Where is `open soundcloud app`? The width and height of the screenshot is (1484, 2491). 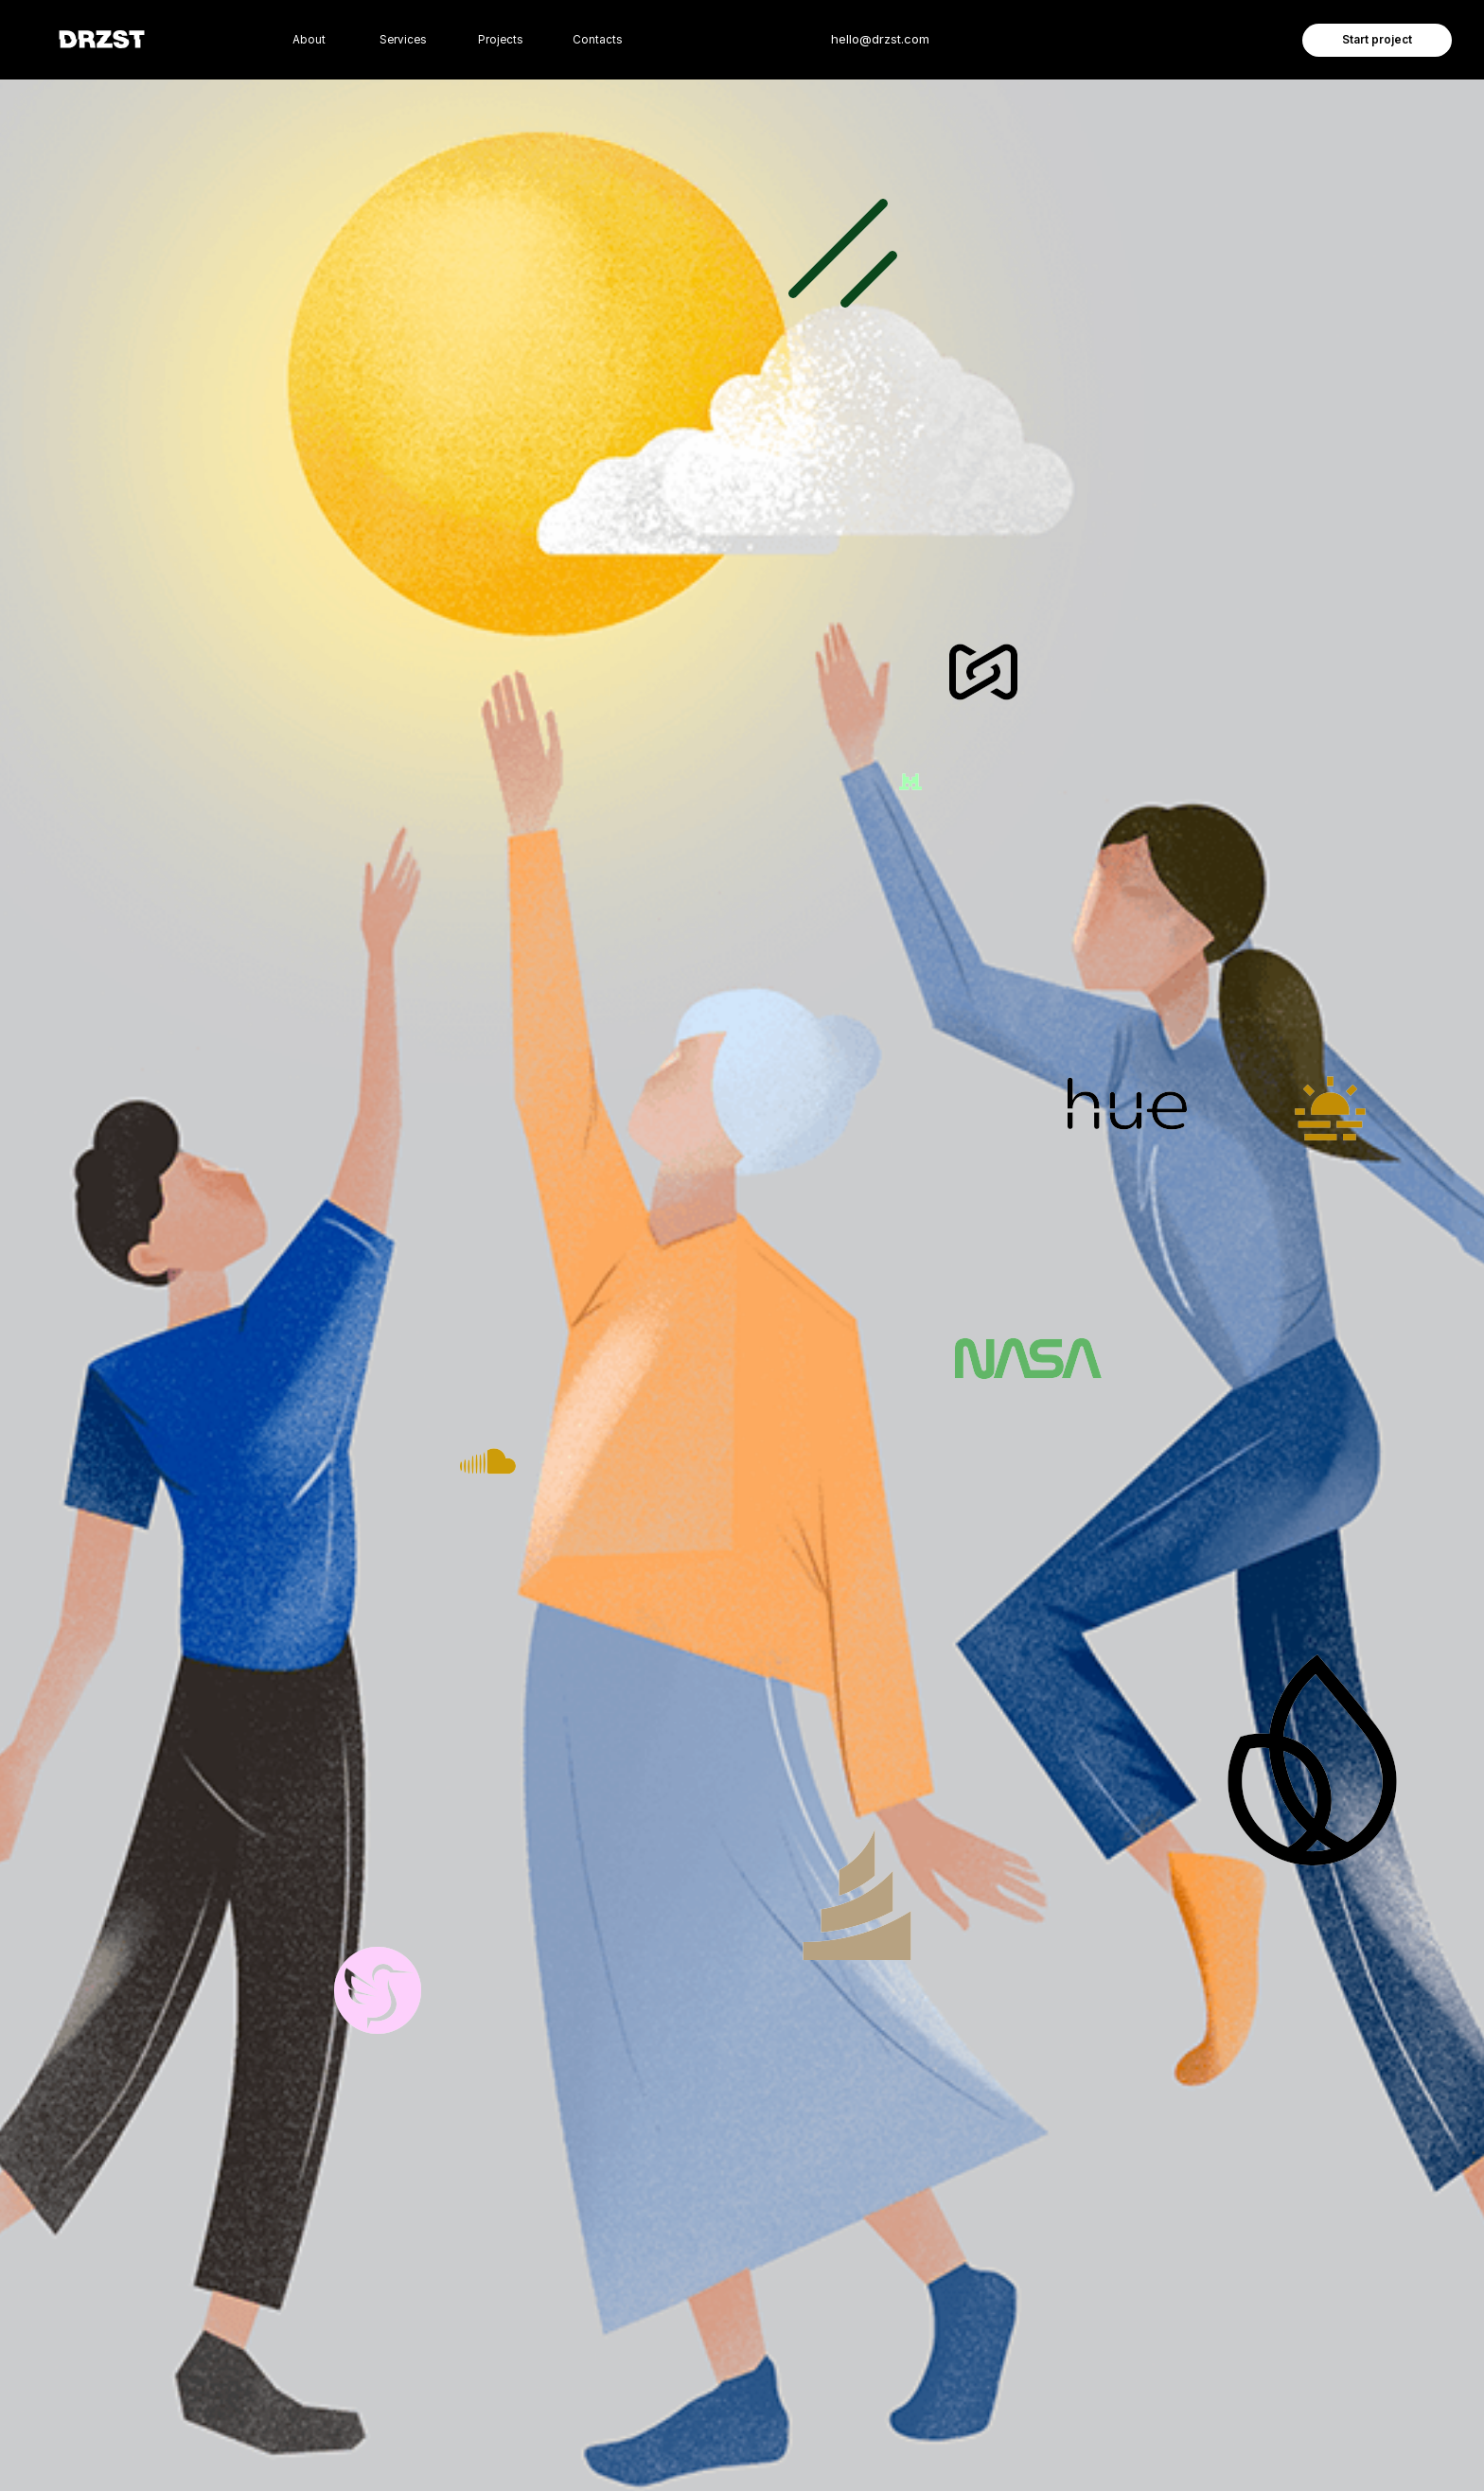
open soundcloud app is located at coordinates (487, 1459).